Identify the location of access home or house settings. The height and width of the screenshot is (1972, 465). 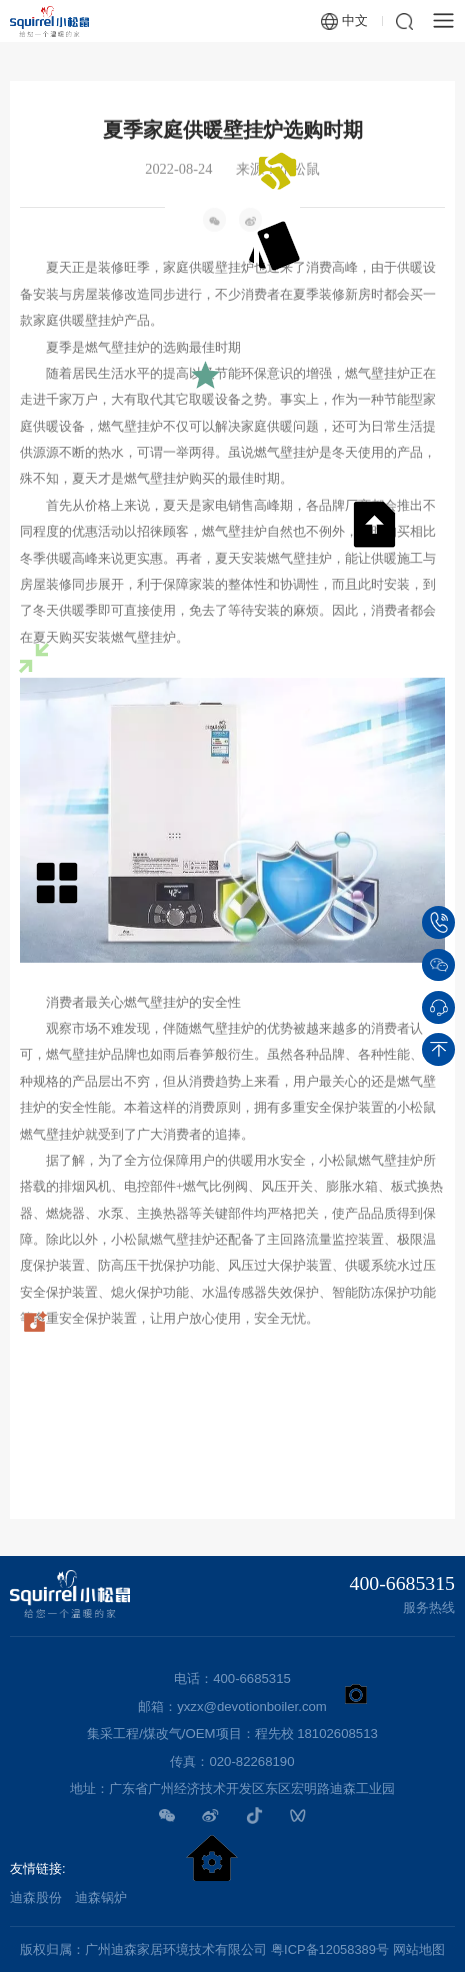
(212, 1860).